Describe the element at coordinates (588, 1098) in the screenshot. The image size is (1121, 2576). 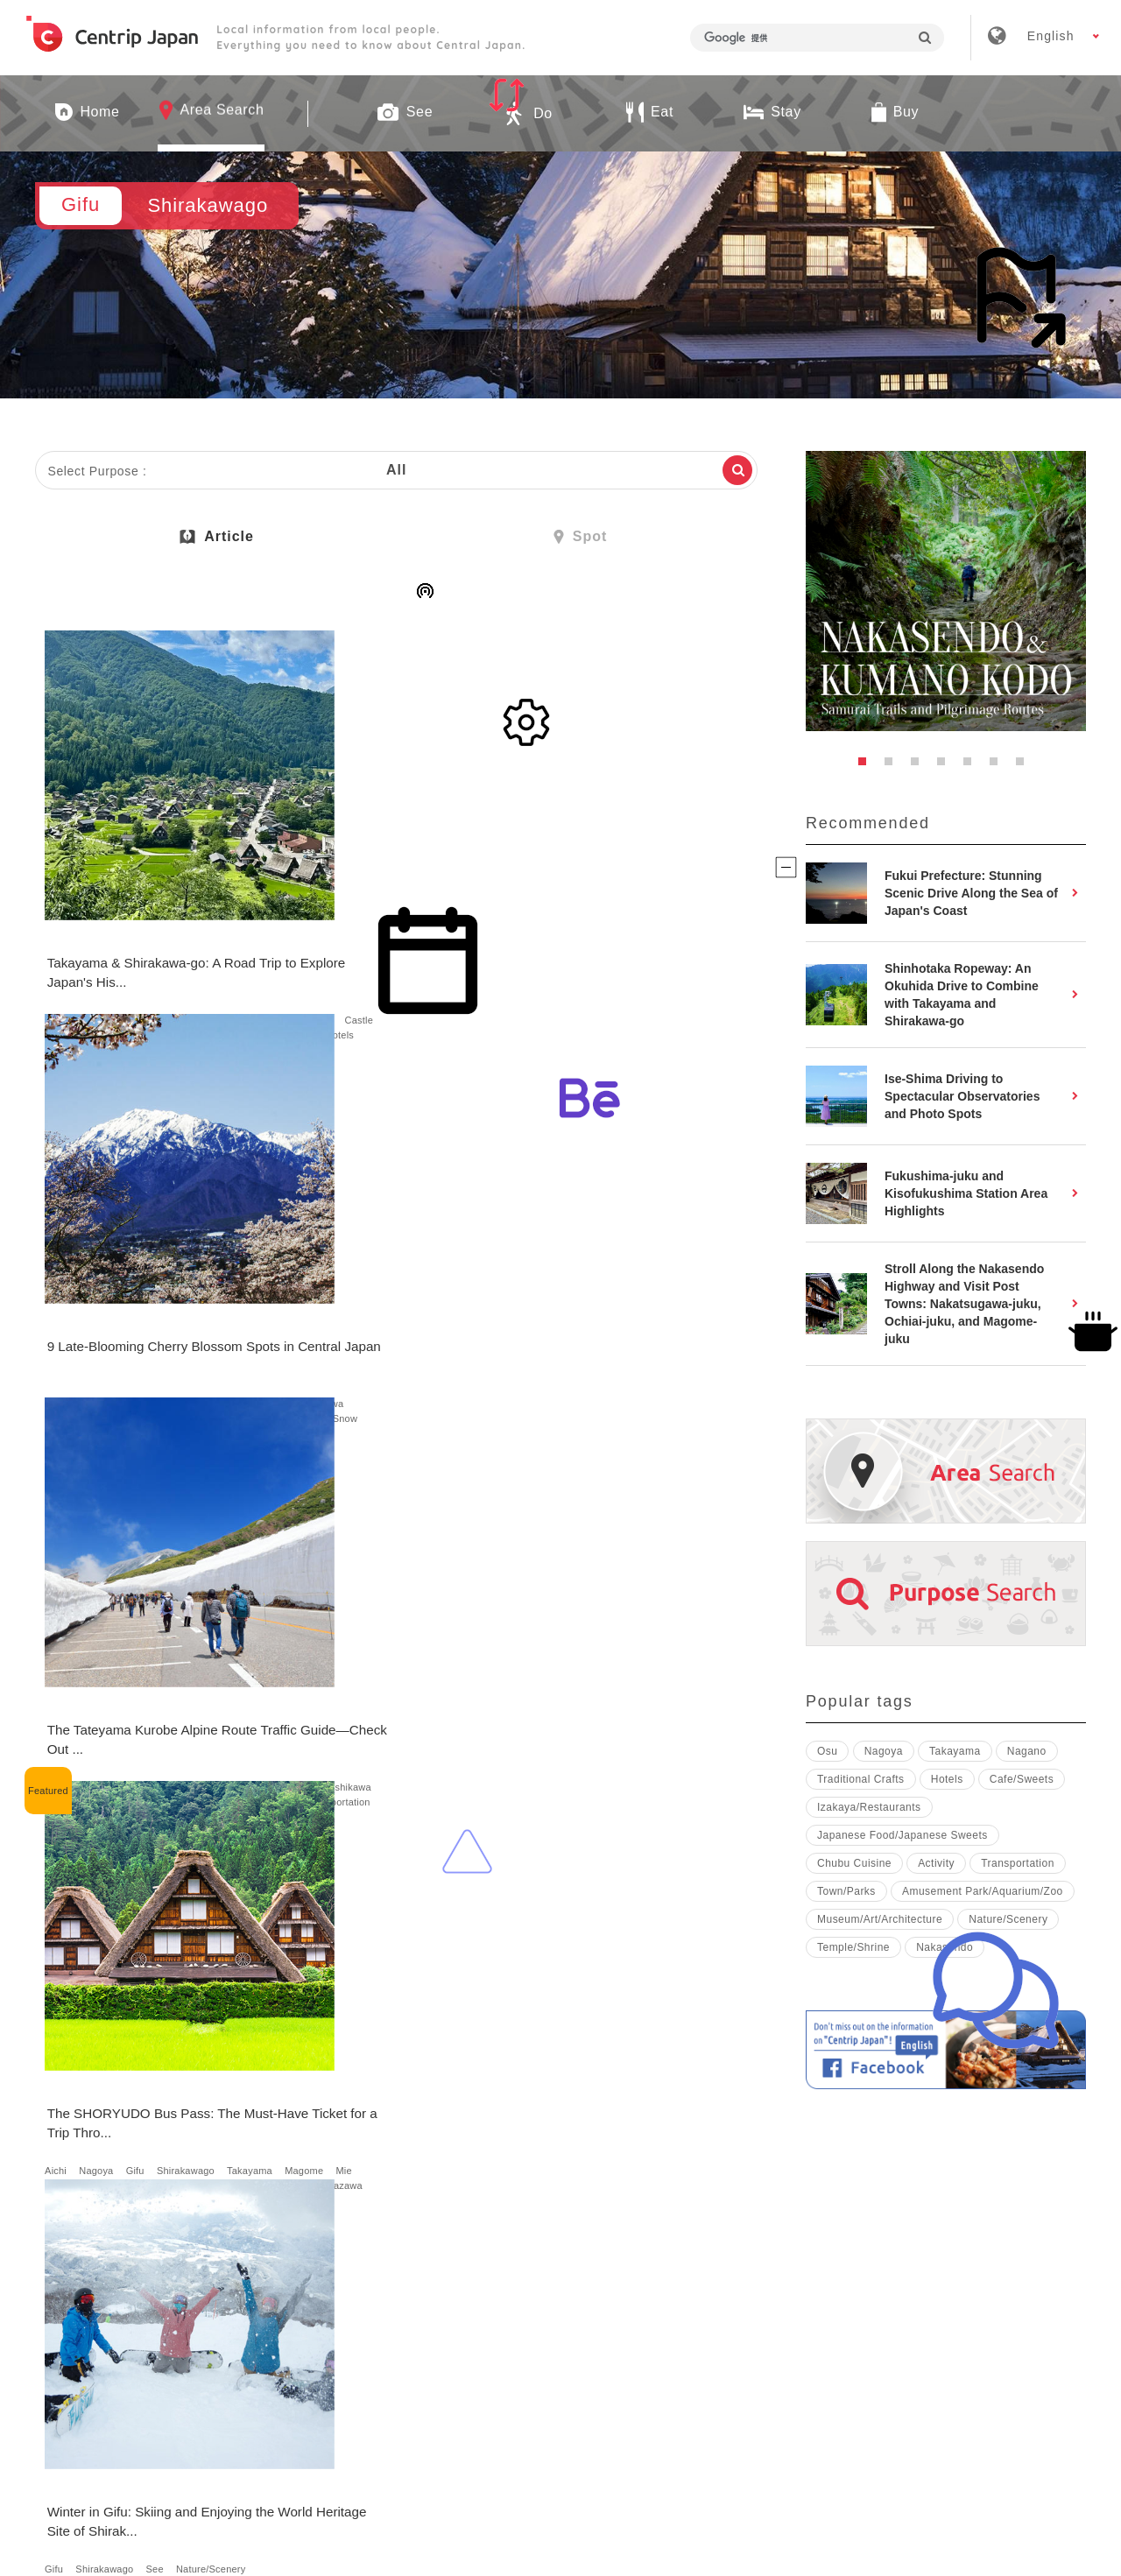
I see `link to Behance portfolio` at that location.